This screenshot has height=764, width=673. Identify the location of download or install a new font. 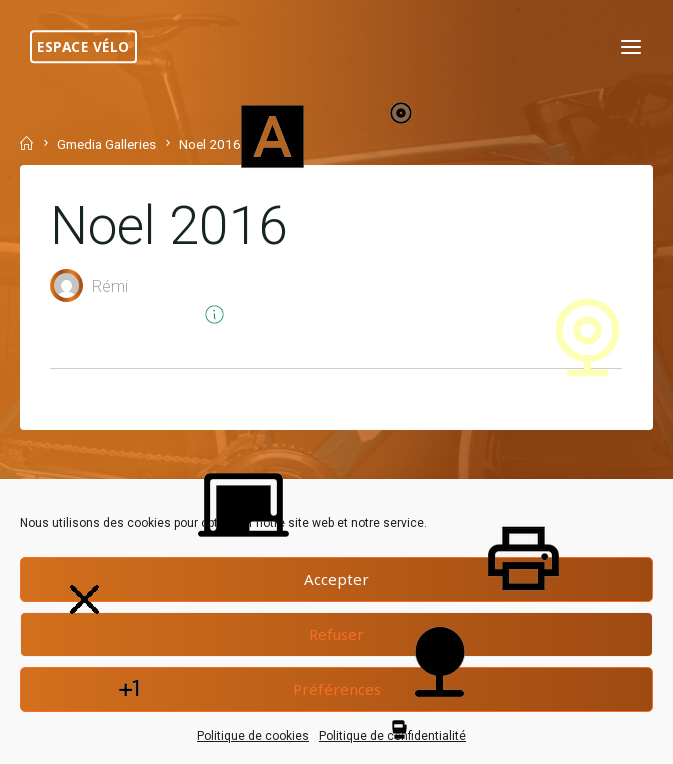
(272, 136).